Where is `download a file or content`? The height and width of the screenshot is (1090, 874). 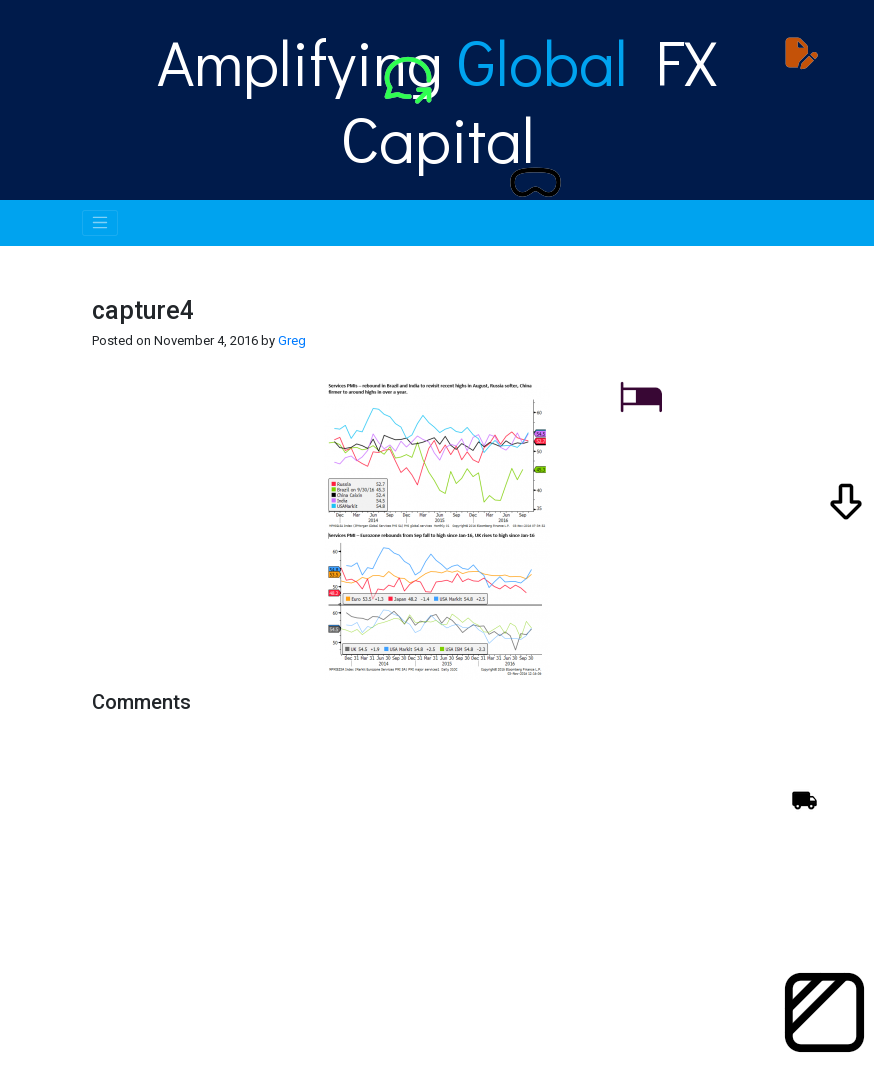
download a file or content is located at coordinates (846, 502).